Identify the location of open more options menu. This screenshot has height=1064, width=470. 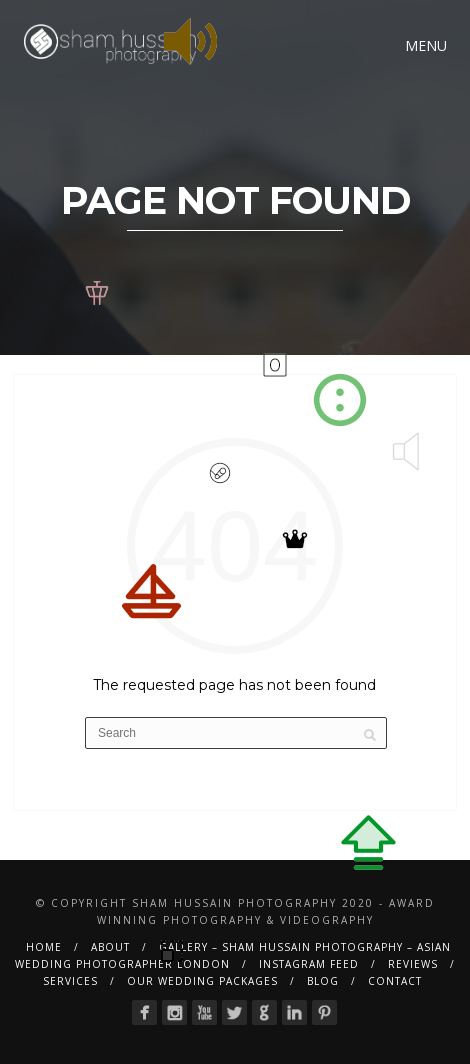
(340, 400).